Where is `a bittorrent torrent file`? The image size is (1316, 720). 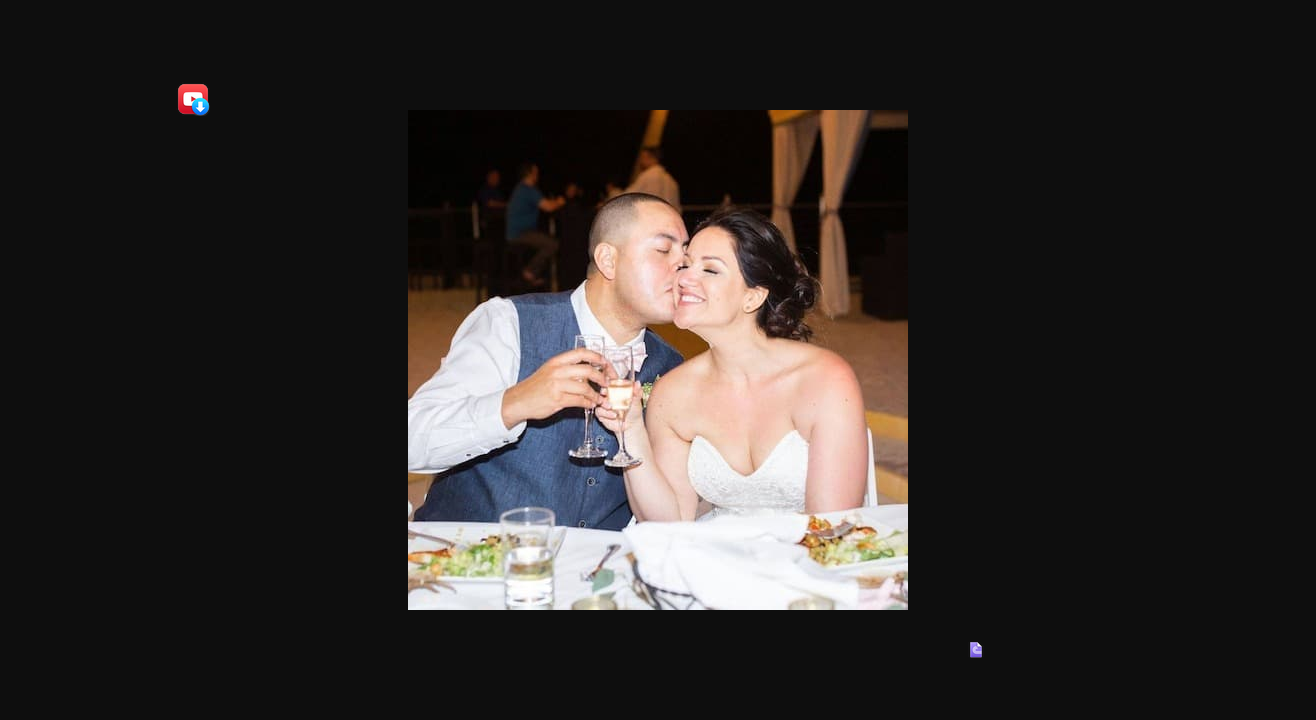
a bittorrent torrent file is located at coordinates (976, 650).